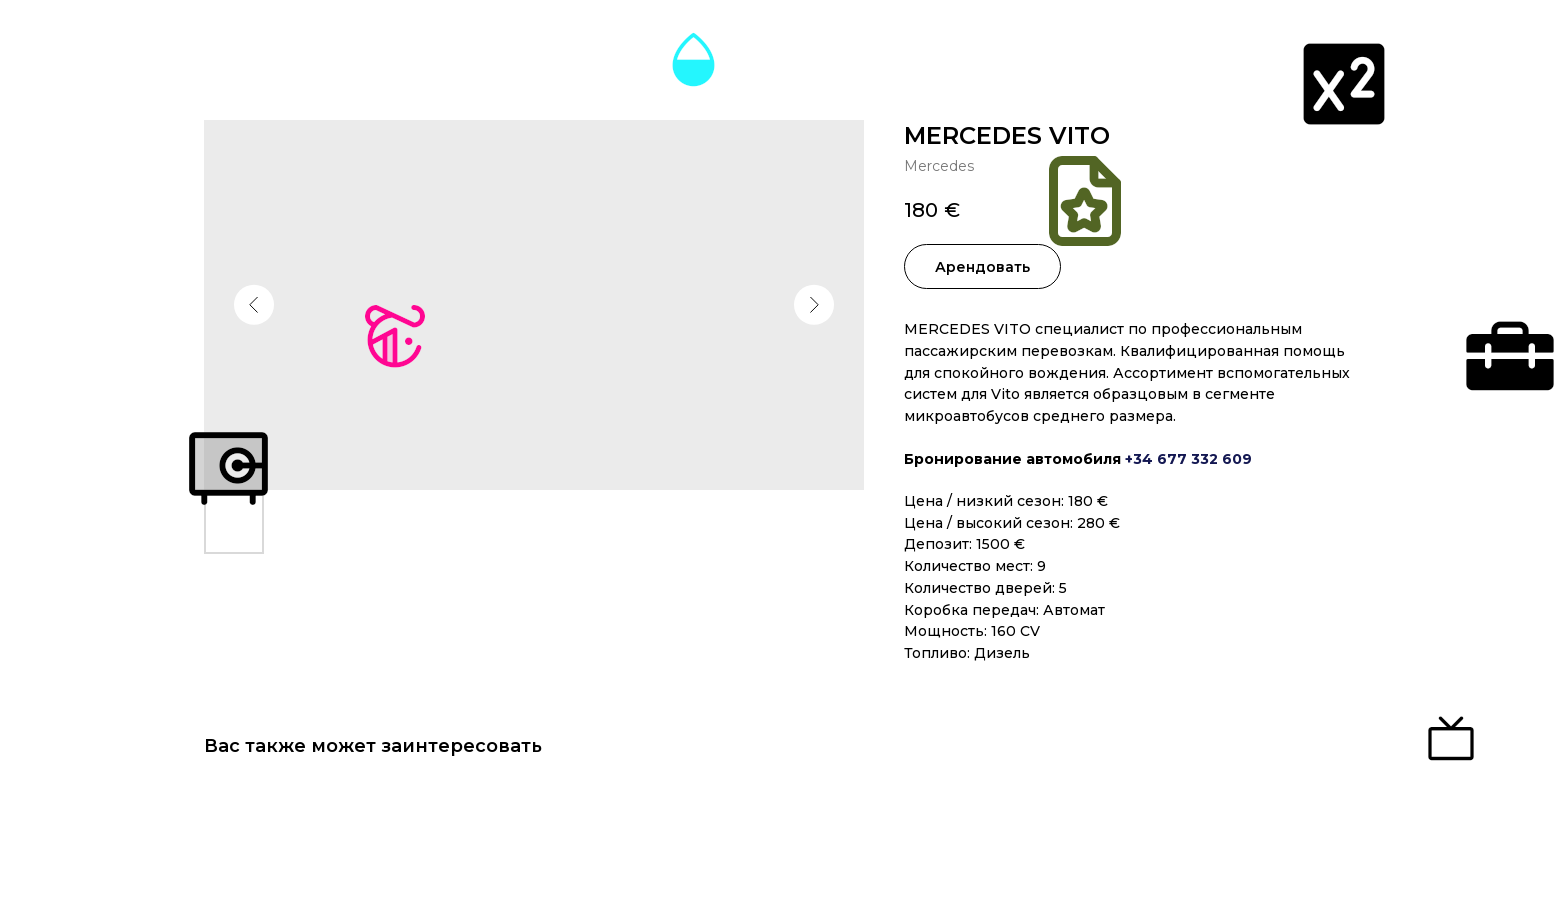  What do you see at coordinates (1085, 201) in the screenshot?
I see `mark a file as favorite` at bounding box center [1085, 201].